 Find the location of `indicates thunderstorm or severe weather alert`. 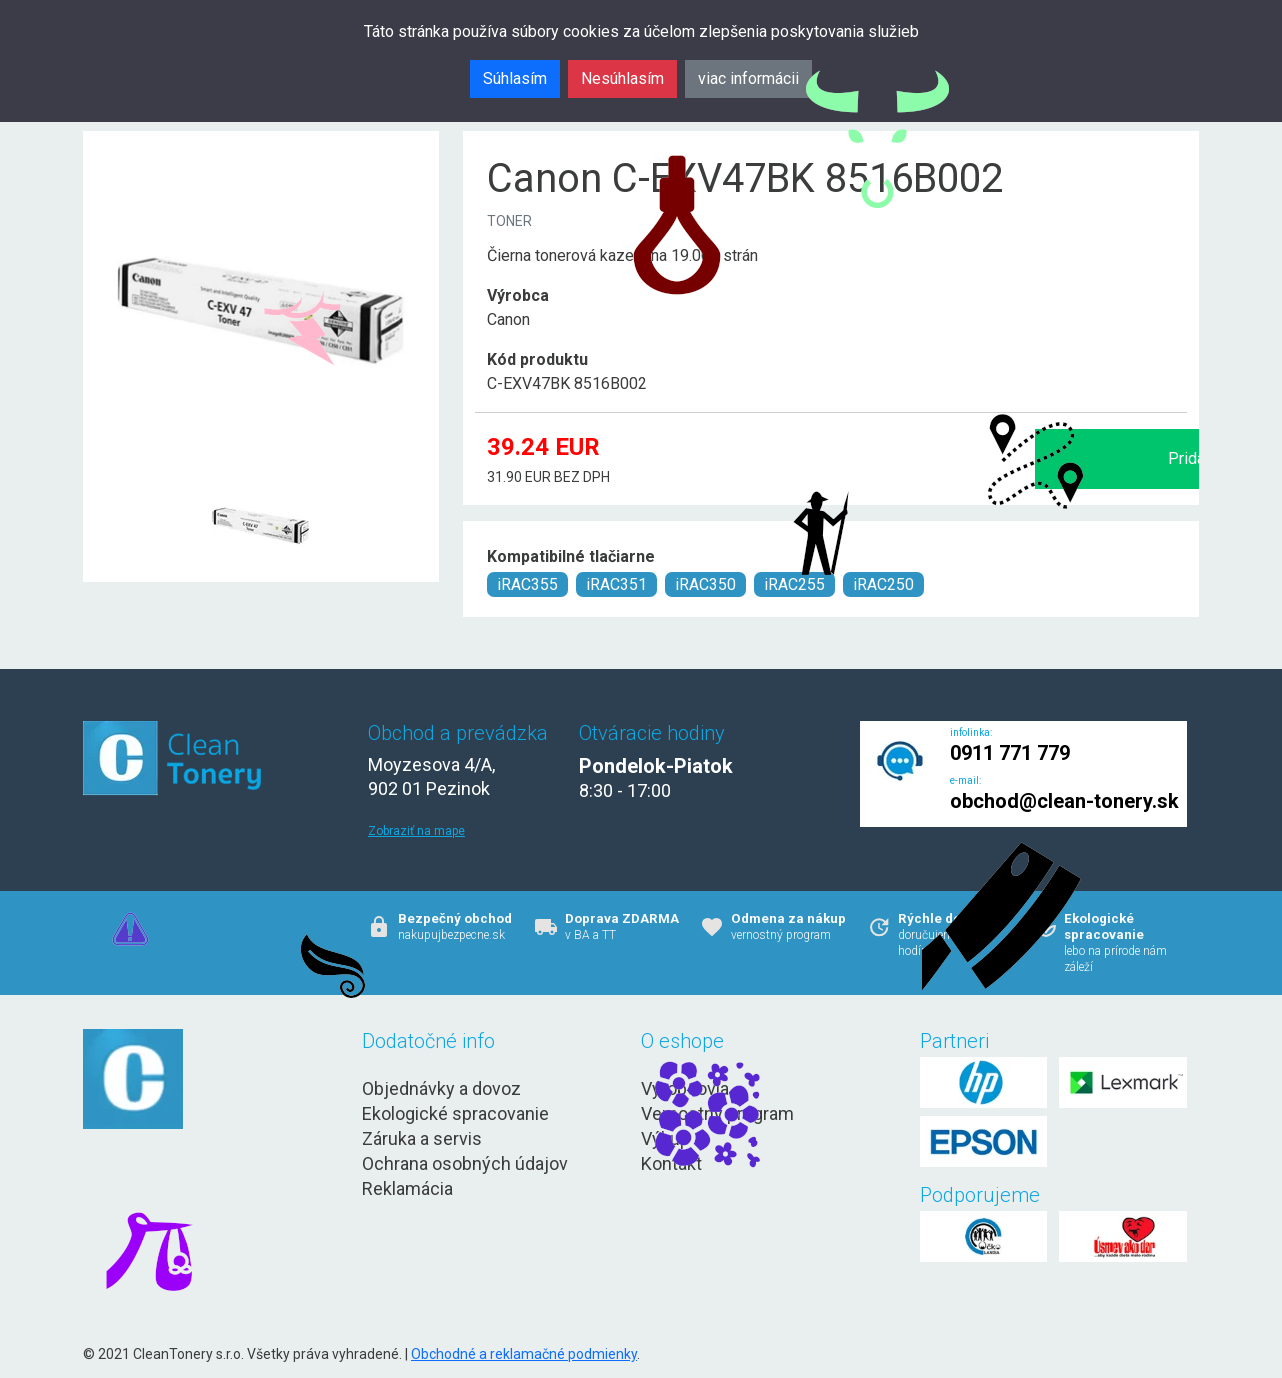

indicates thunderstorm or severe weather alert is located at coordinates (302, 327).